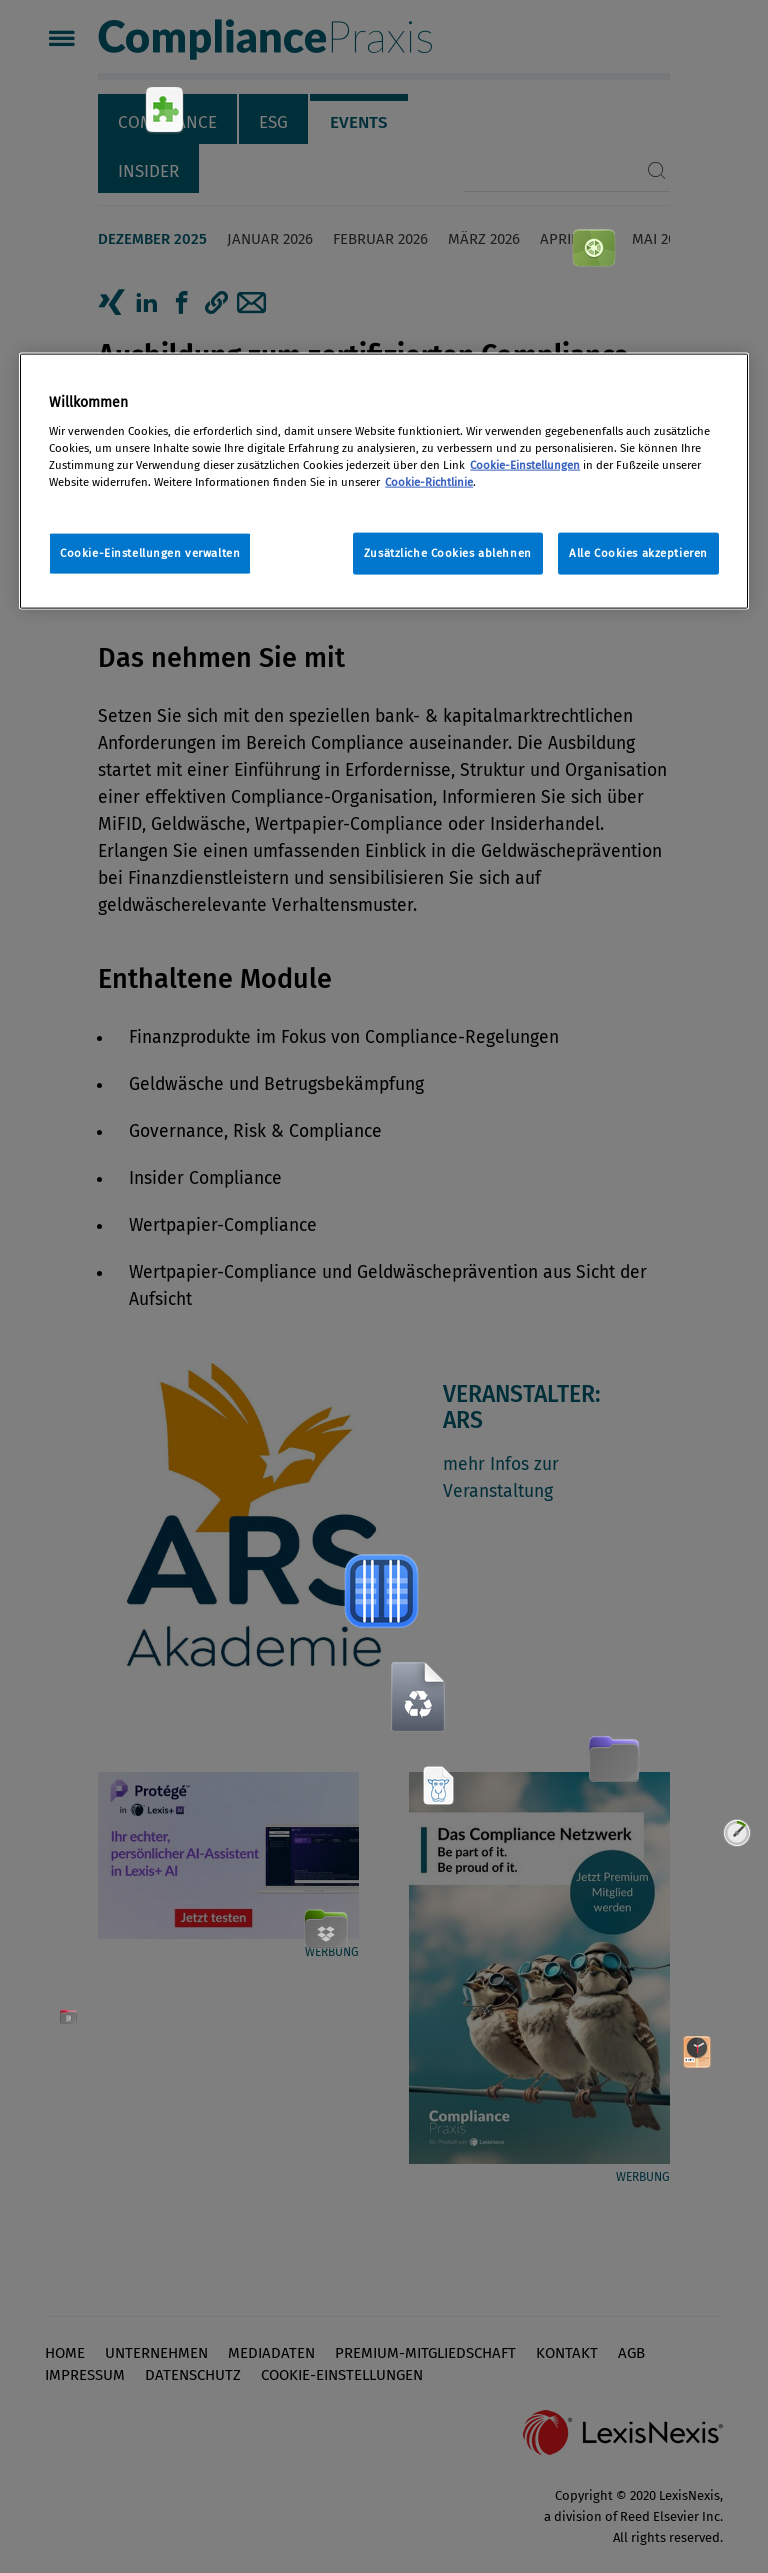  I want to click on open folder to view contents, so click(614, 1759).